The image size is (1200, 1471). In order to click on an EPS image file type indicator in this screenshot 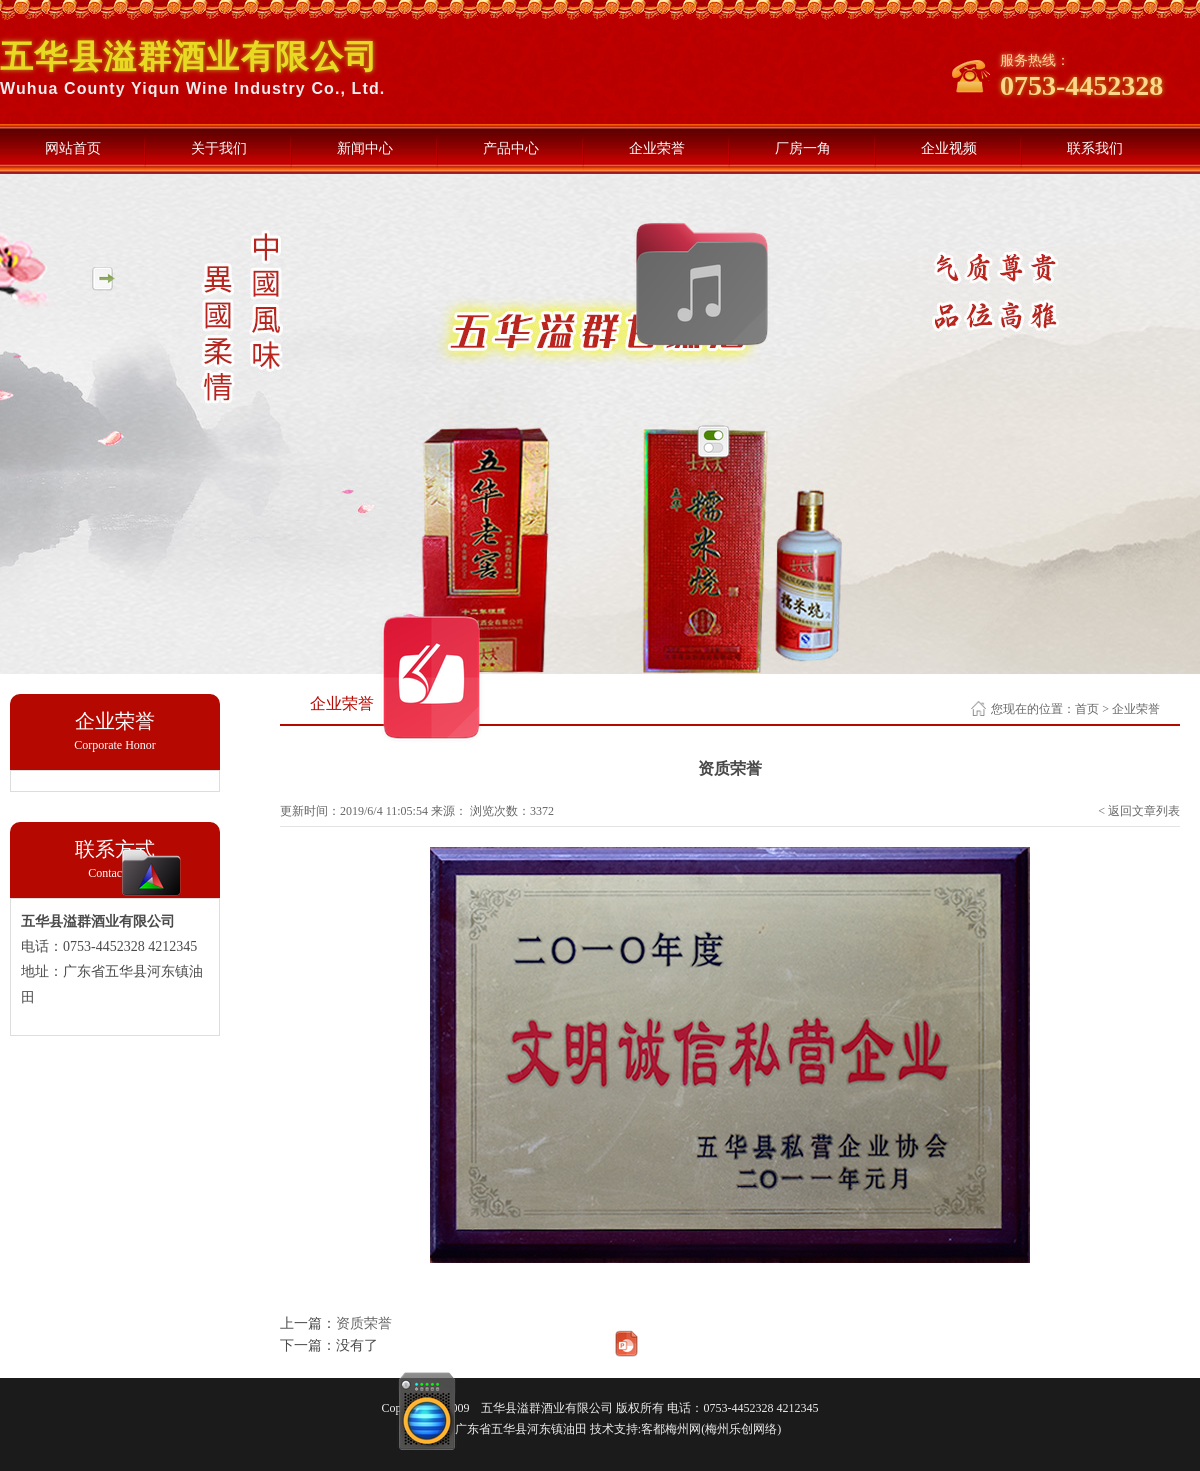, I will do `click(431, 677)`.